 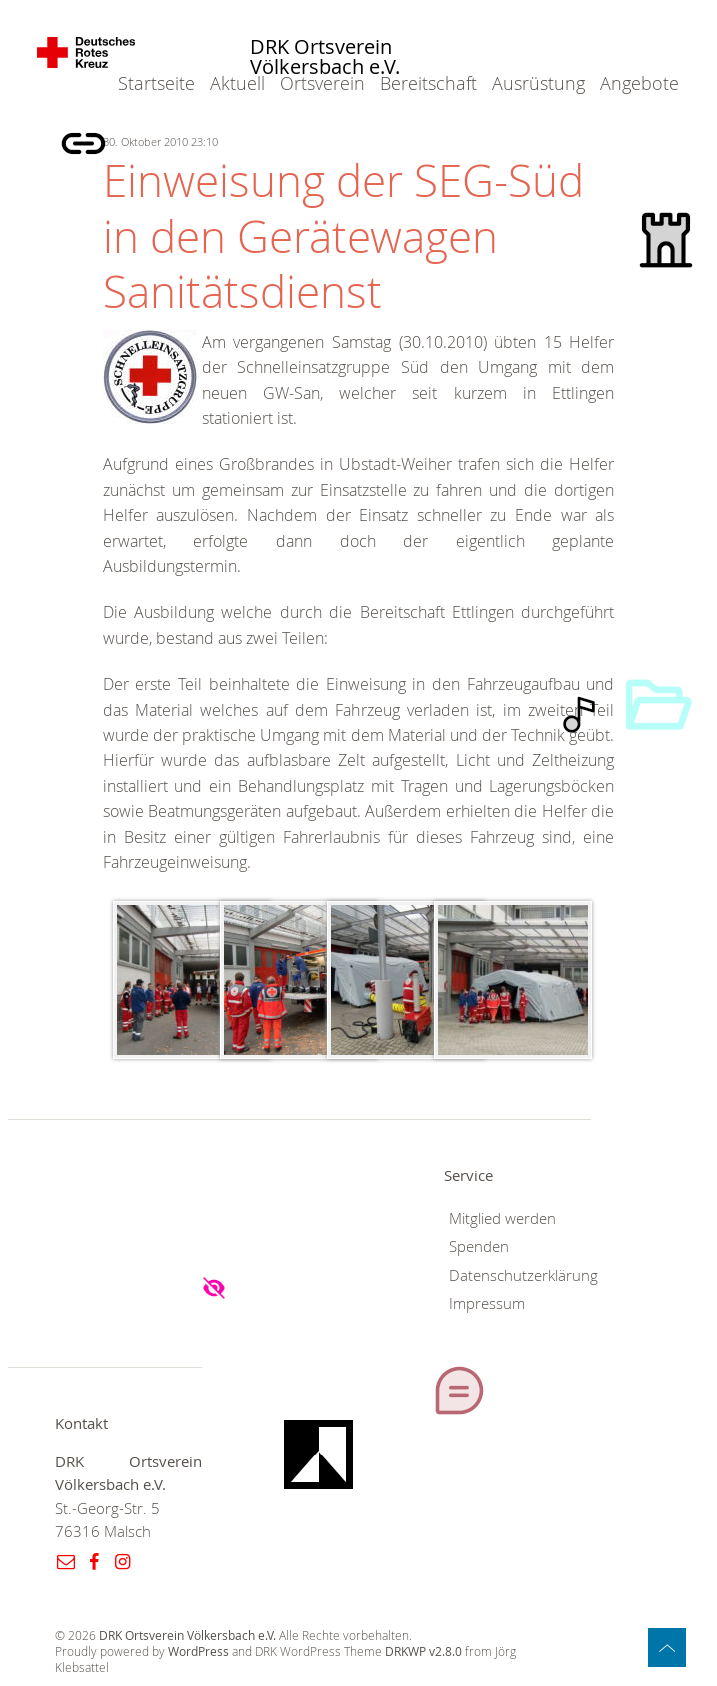 What do you see at coordinates (318, 1454) in the screenshot?
I see `apply black and white filter to image` at bounding box center [318, 1454].